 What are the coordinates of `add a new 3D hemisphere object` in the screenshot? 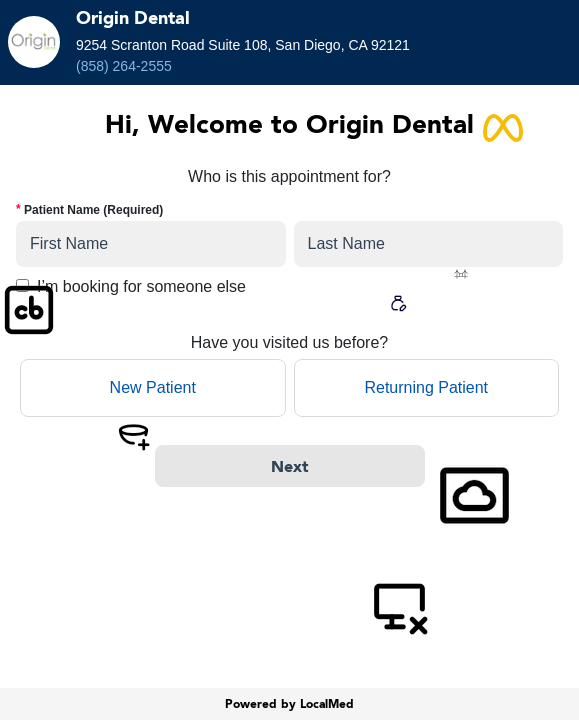 It's located at (133, 434).